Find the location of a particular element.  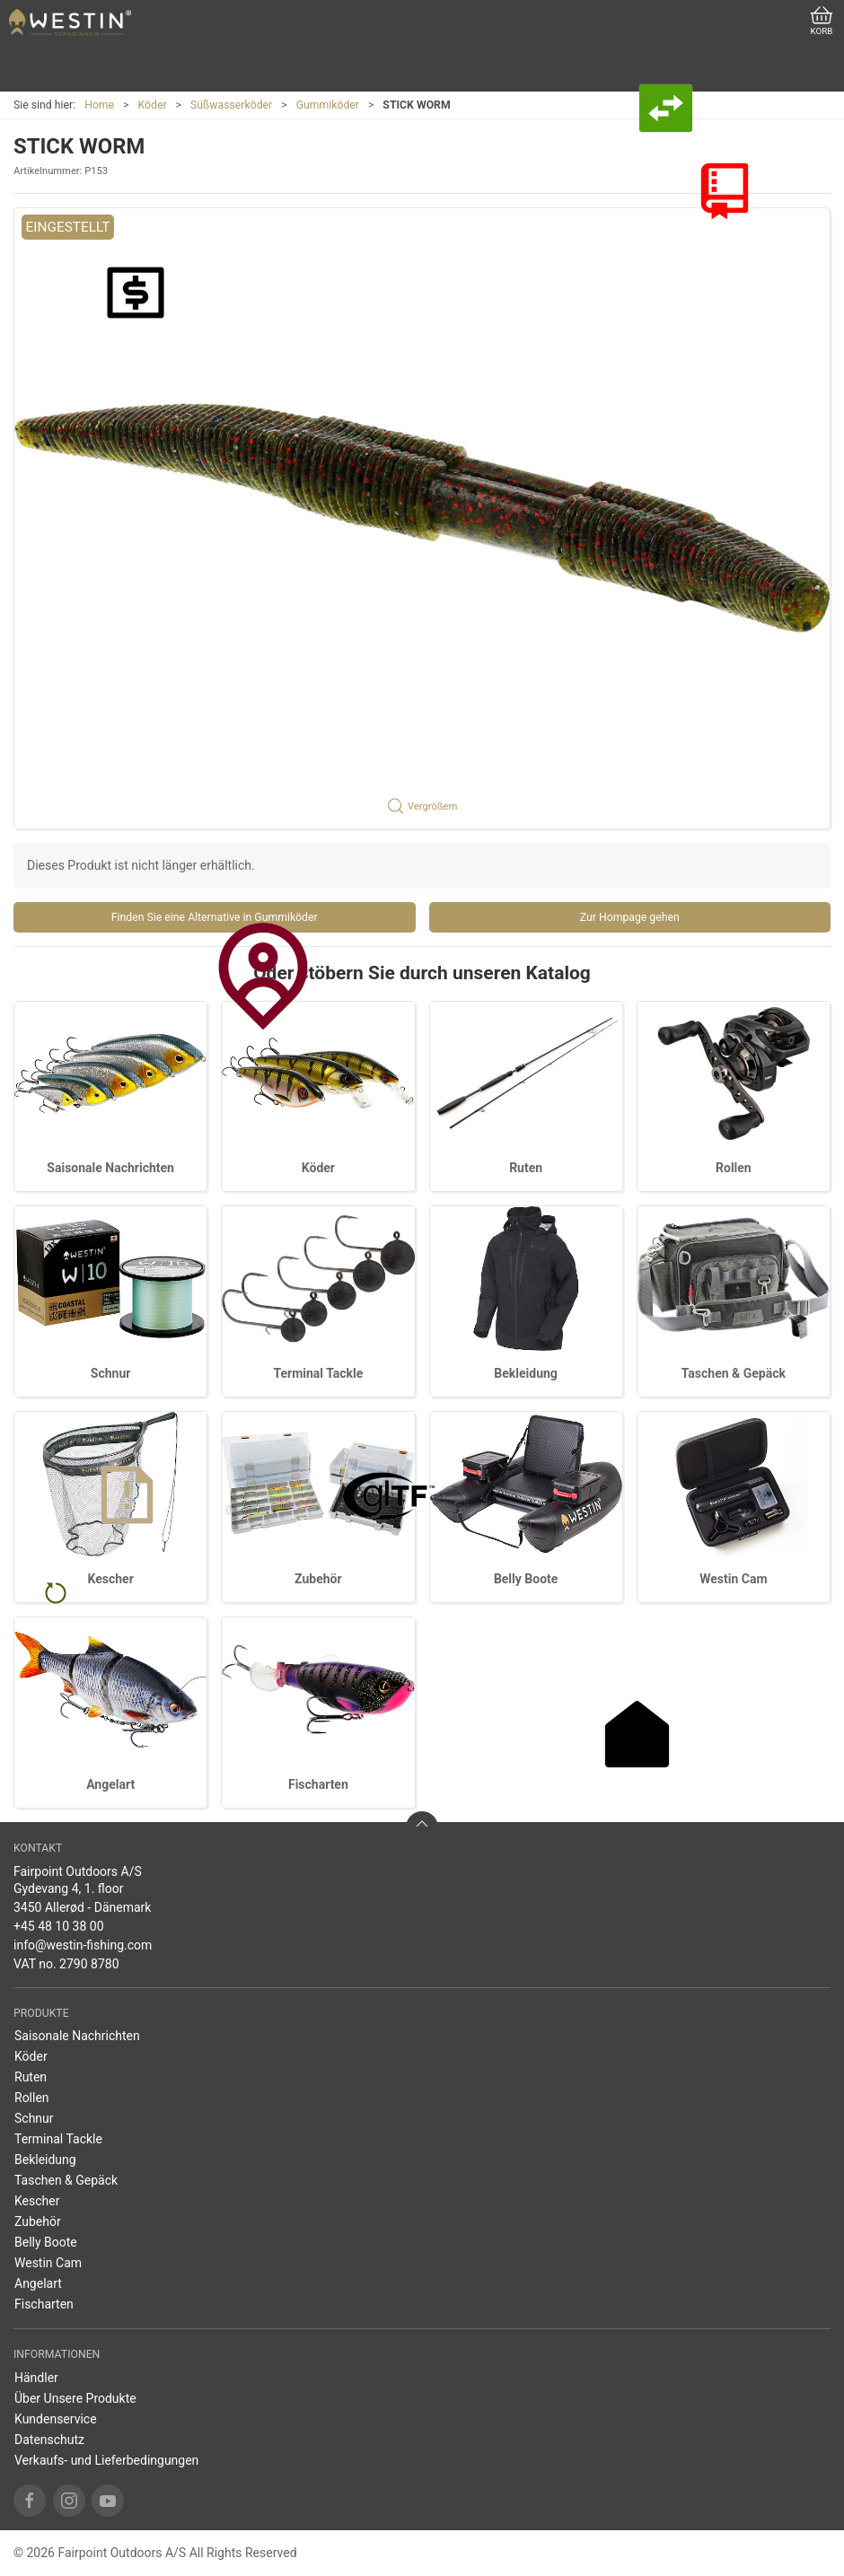

swap or exchange currencies is located at coordinates (665, 108).